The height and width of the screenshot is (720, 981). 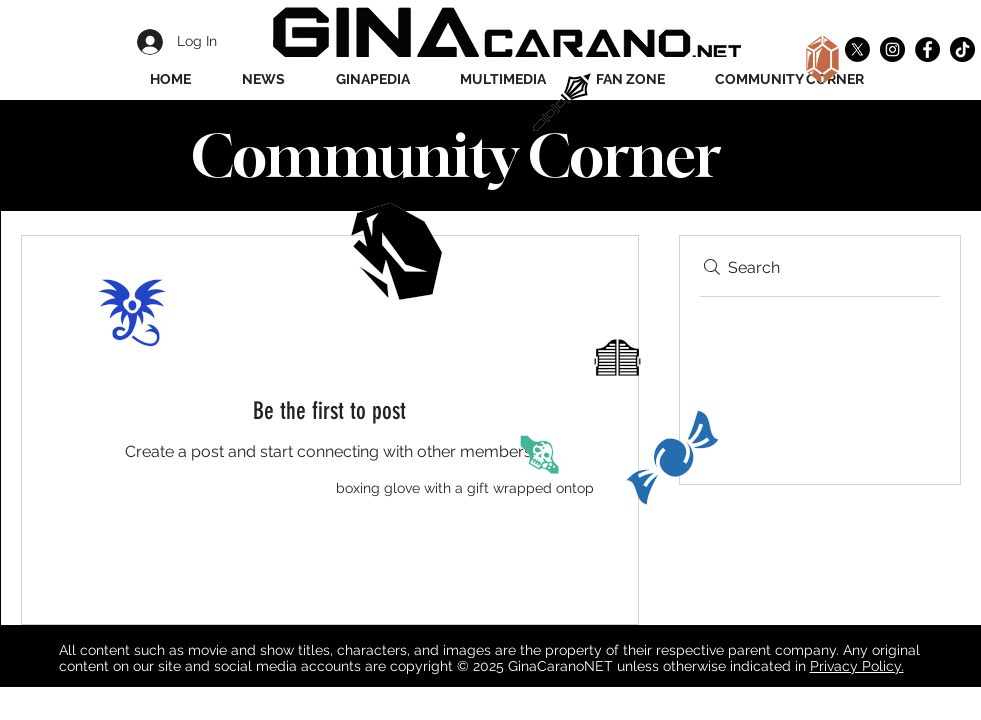 I want to click on activate disintegrate ability or spell, so click(x=539, y=454).